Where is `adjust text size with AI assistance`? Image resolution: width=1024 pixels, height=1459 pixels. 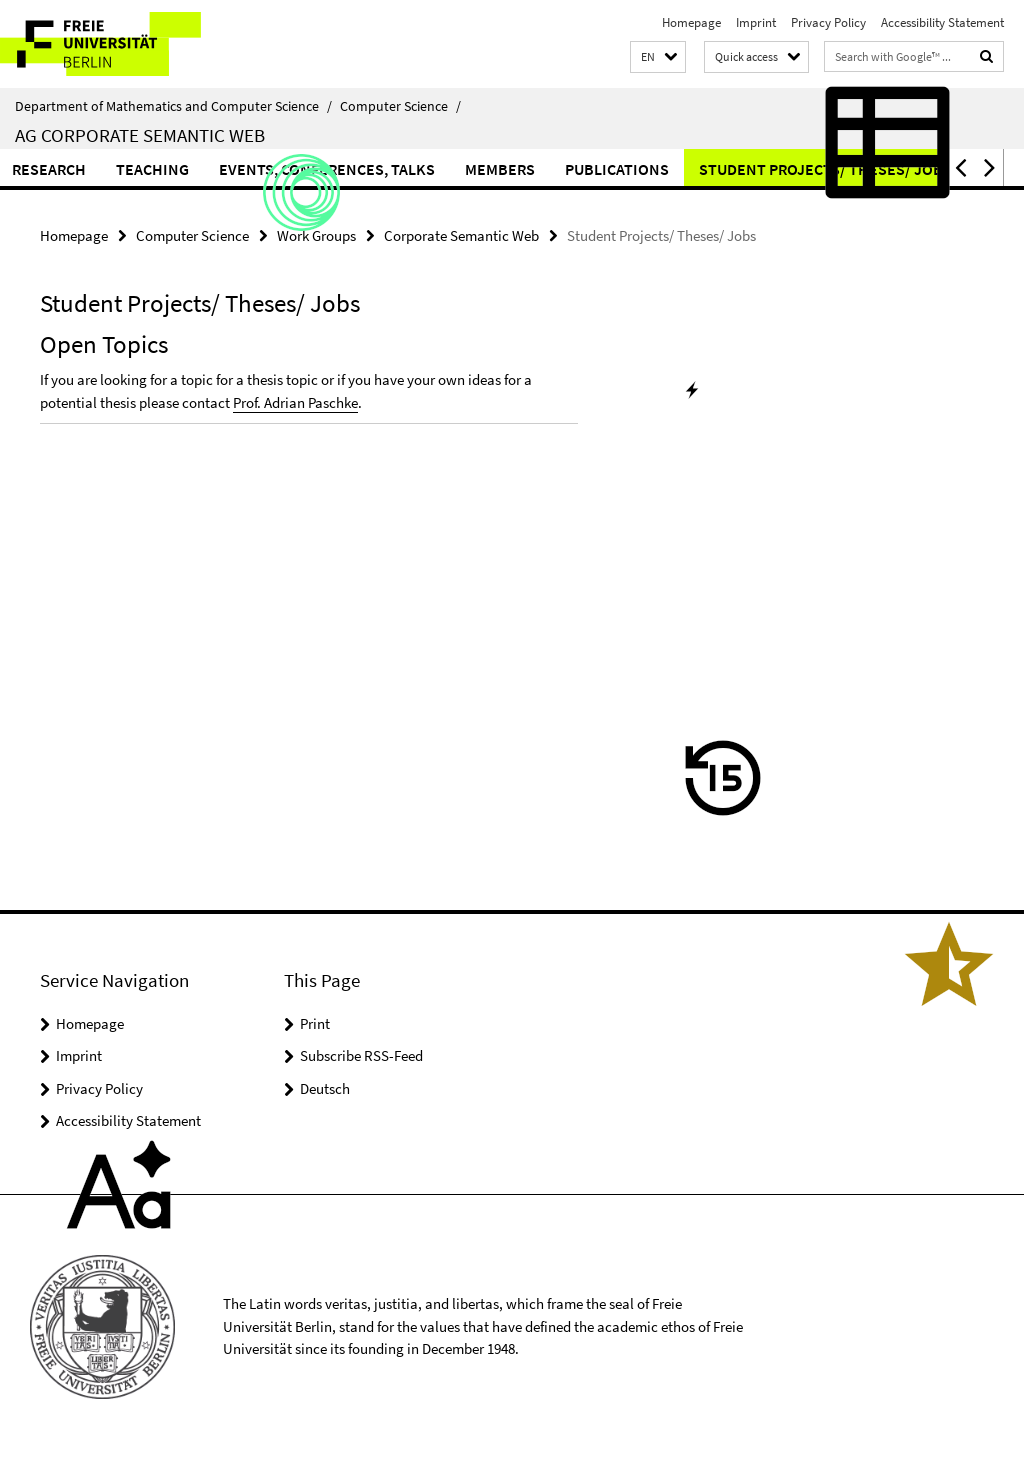 adjust text size with AI assistance is located at coordinates (119, 1191).